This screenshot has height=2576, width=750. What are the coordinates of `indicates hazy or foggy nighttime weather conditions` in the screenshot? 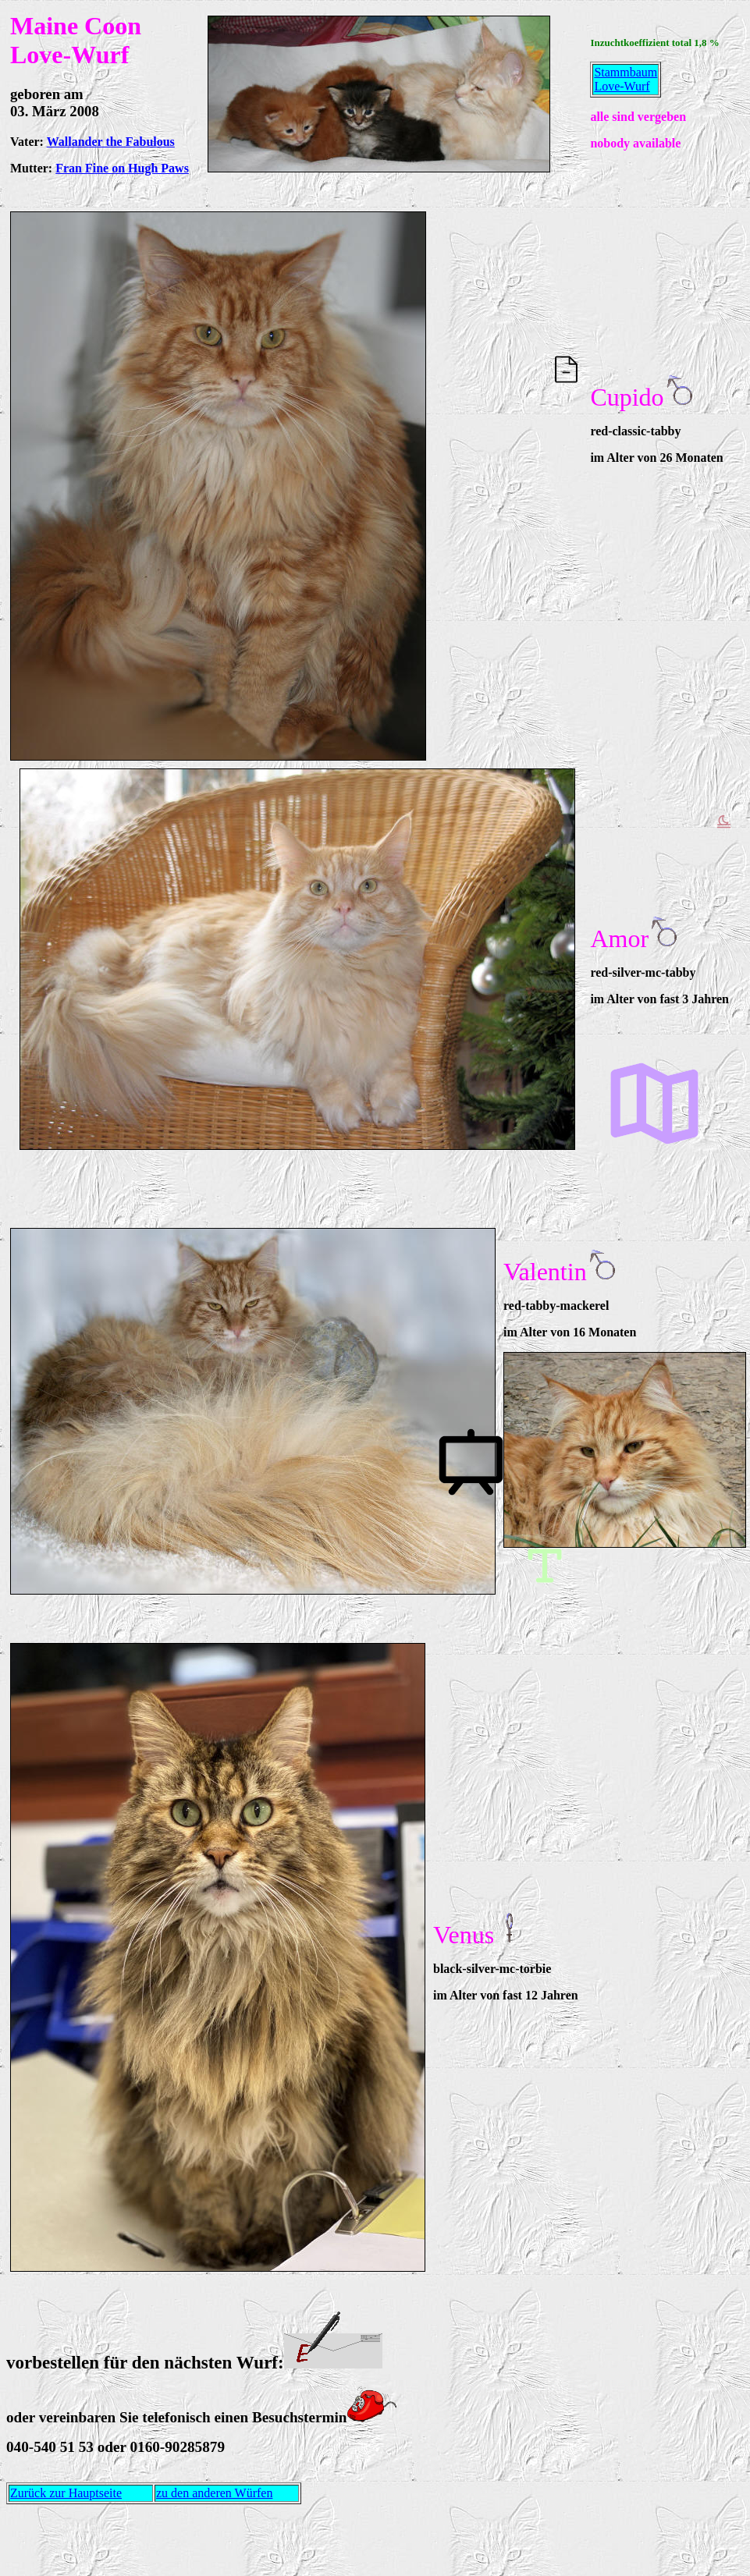 It's located at (723, 821).